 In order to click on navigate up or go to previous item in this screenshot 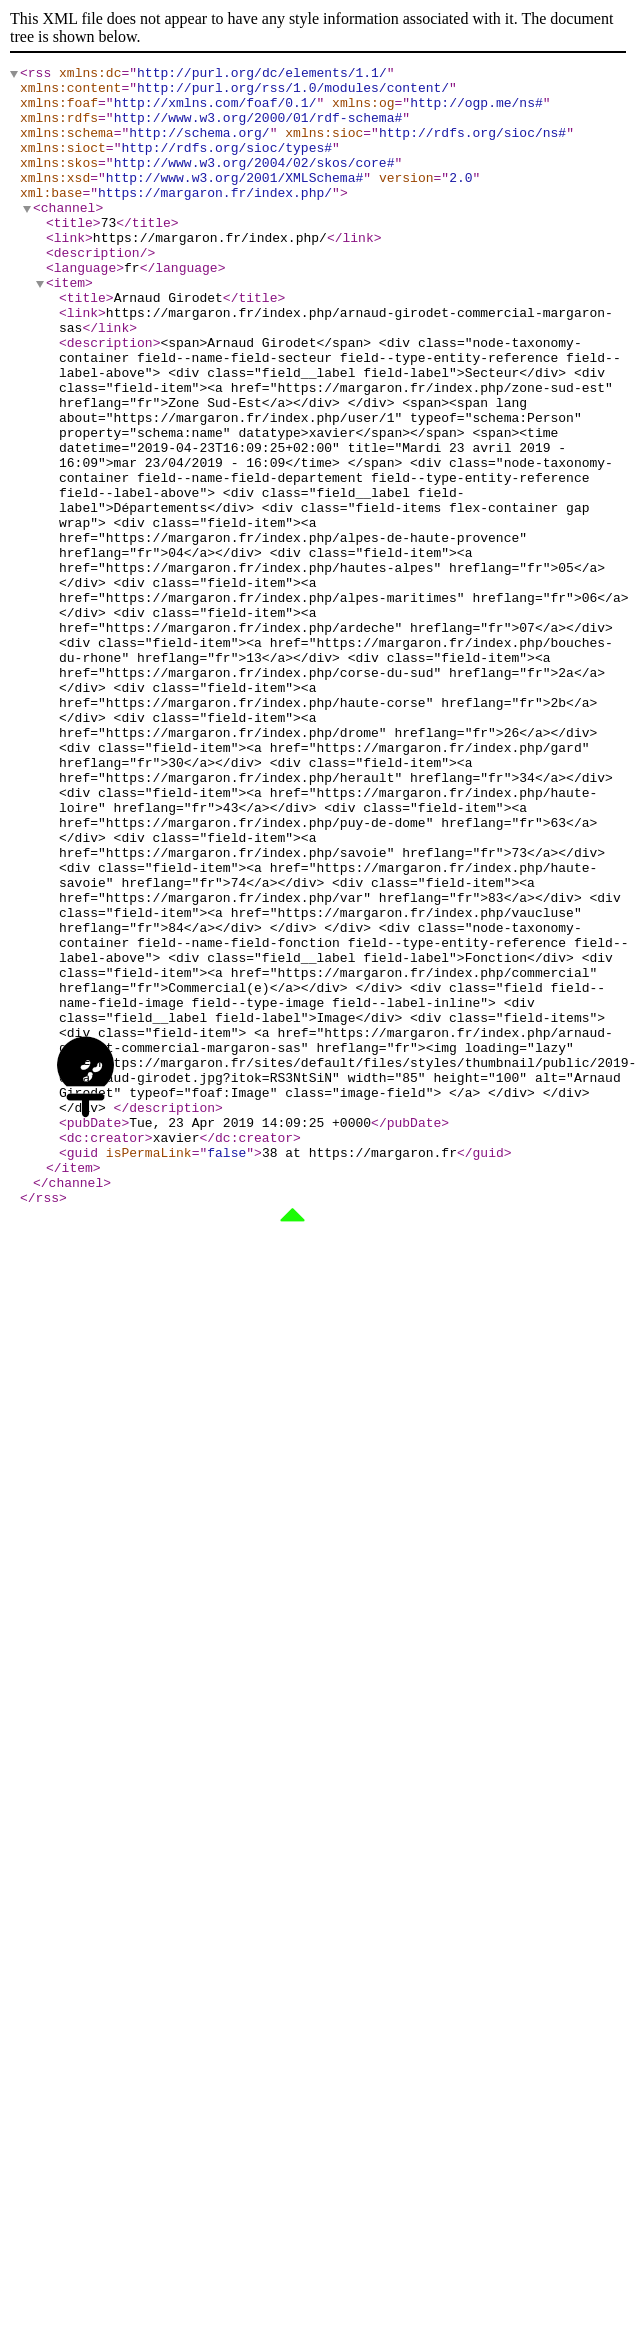, I will do `click(292, 1221)`.